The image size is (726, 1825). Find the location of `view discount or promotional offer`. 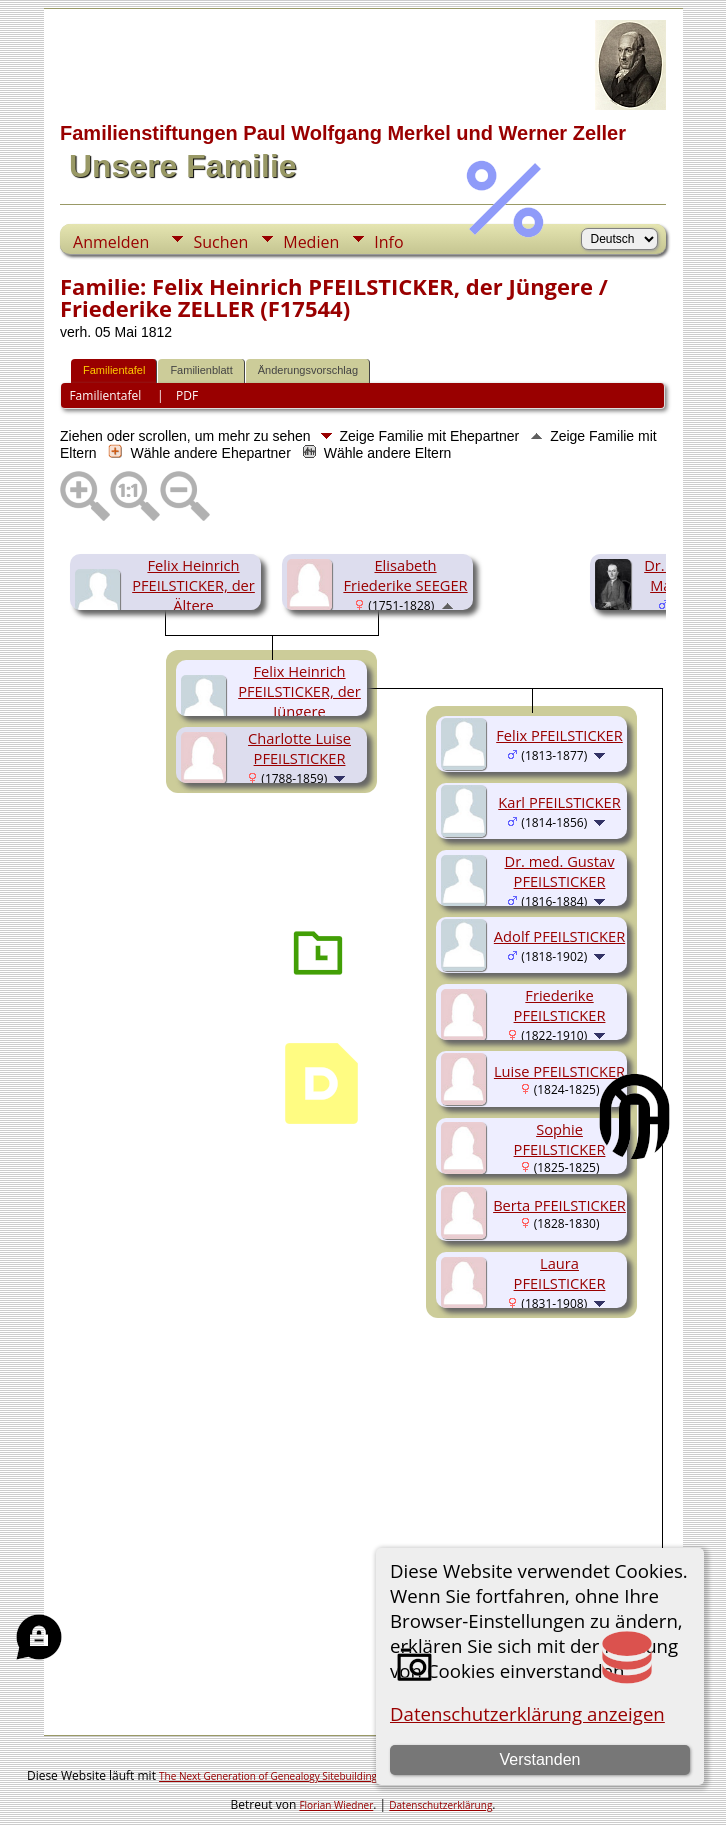

view discount or promotional offer is located at coordinates (505, 199).